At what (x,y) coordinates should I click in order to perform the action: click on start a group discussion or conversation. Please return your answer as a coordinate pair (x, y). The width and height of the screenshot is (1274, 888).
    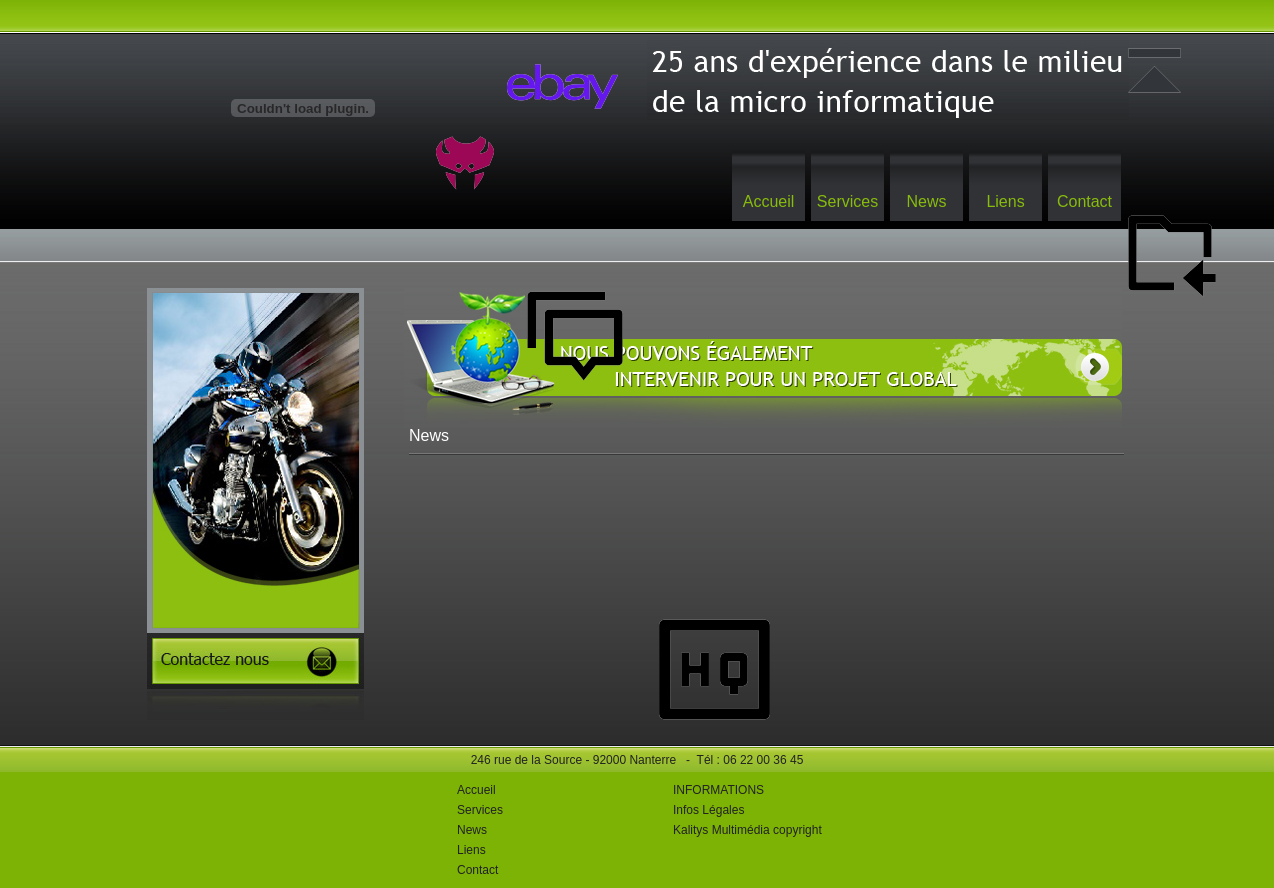
    Looking at the image, I should click on (575, 335).